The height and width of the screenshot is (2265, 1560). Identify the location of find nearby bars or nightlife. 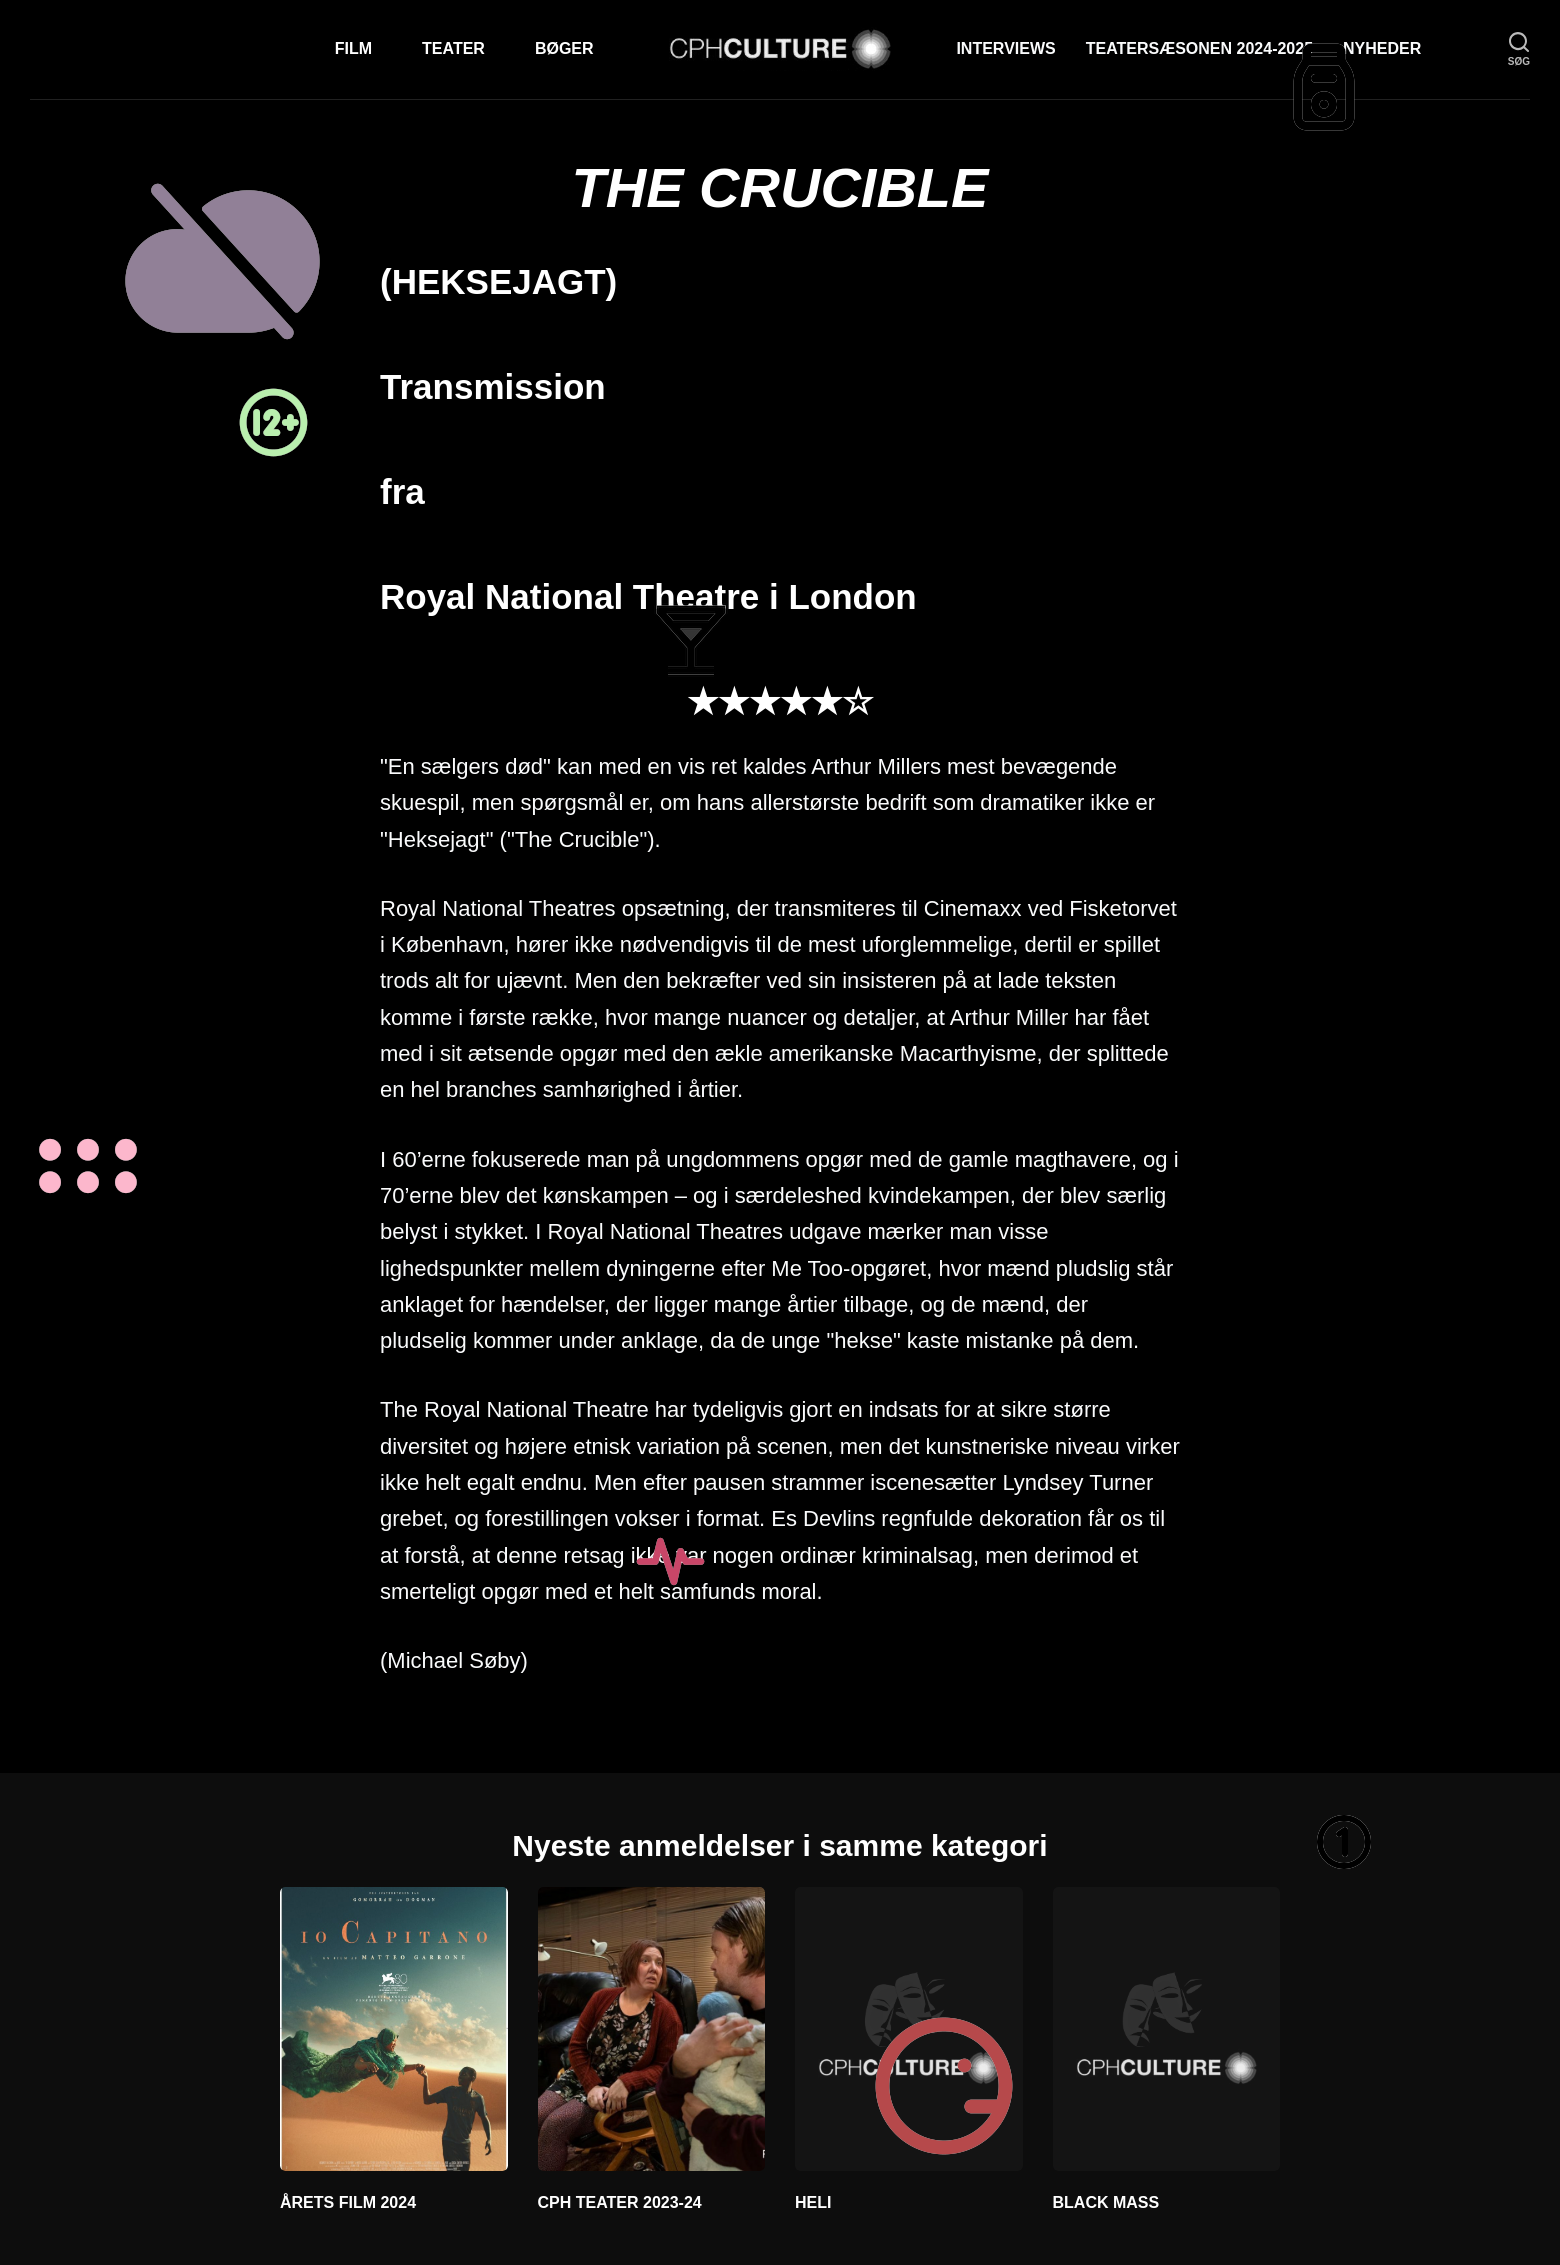
(691, 640).